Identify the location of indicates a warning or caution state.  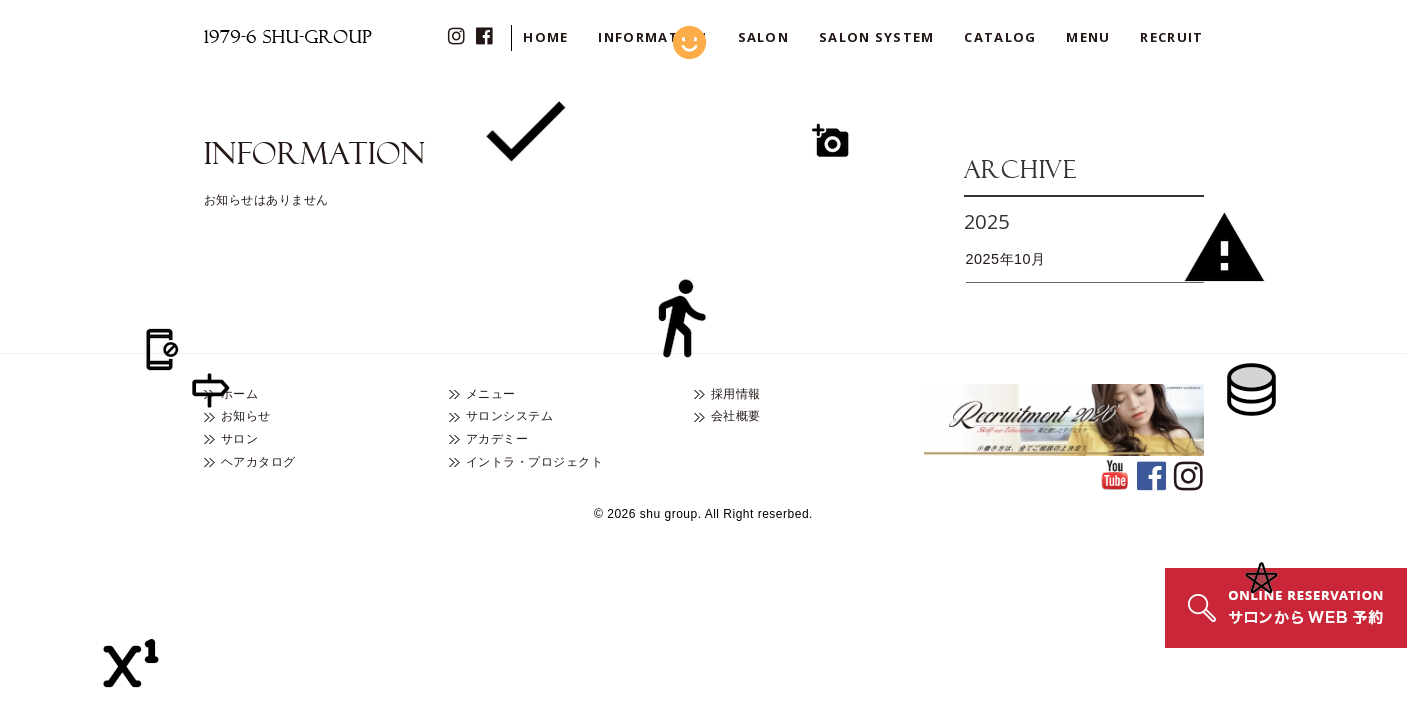
(1224, 248).